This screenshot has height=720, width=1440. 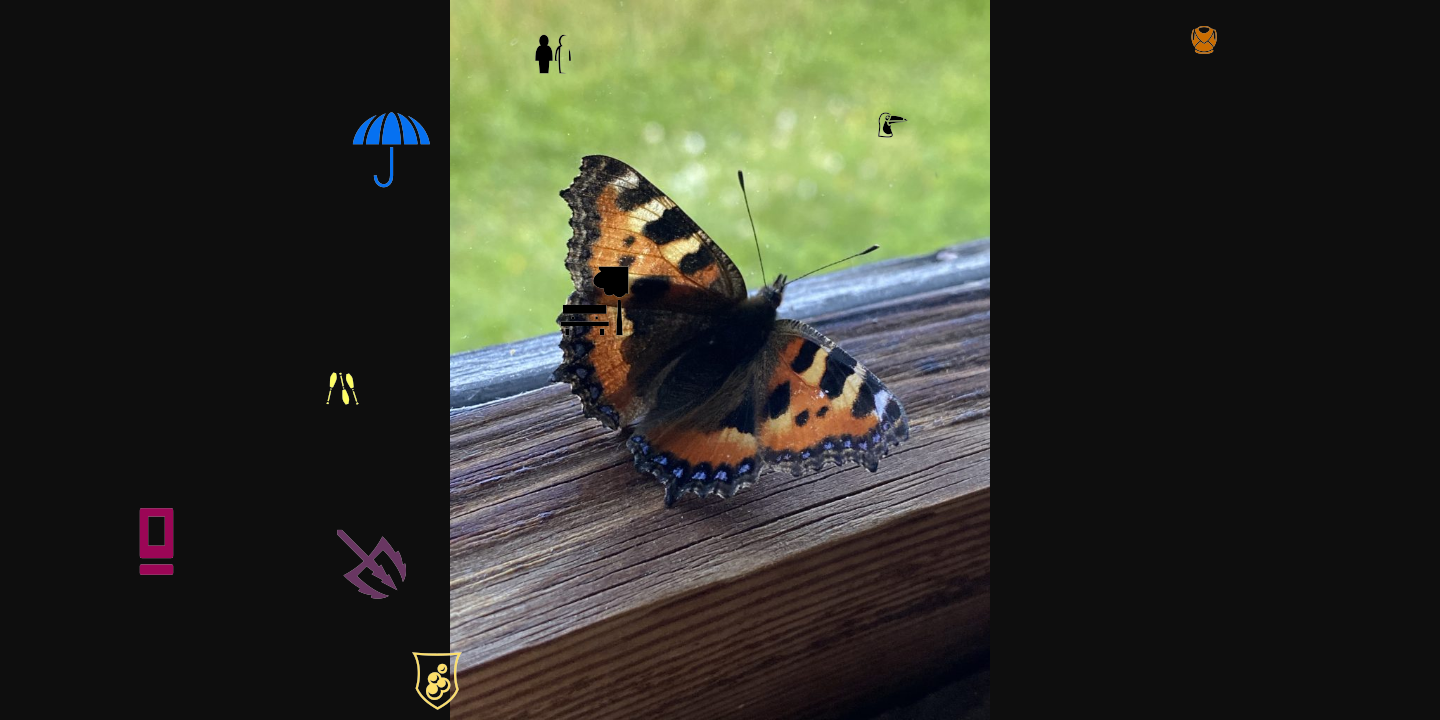 I want to click on find nearby parks or rest areas, so click(x=594, y=301).